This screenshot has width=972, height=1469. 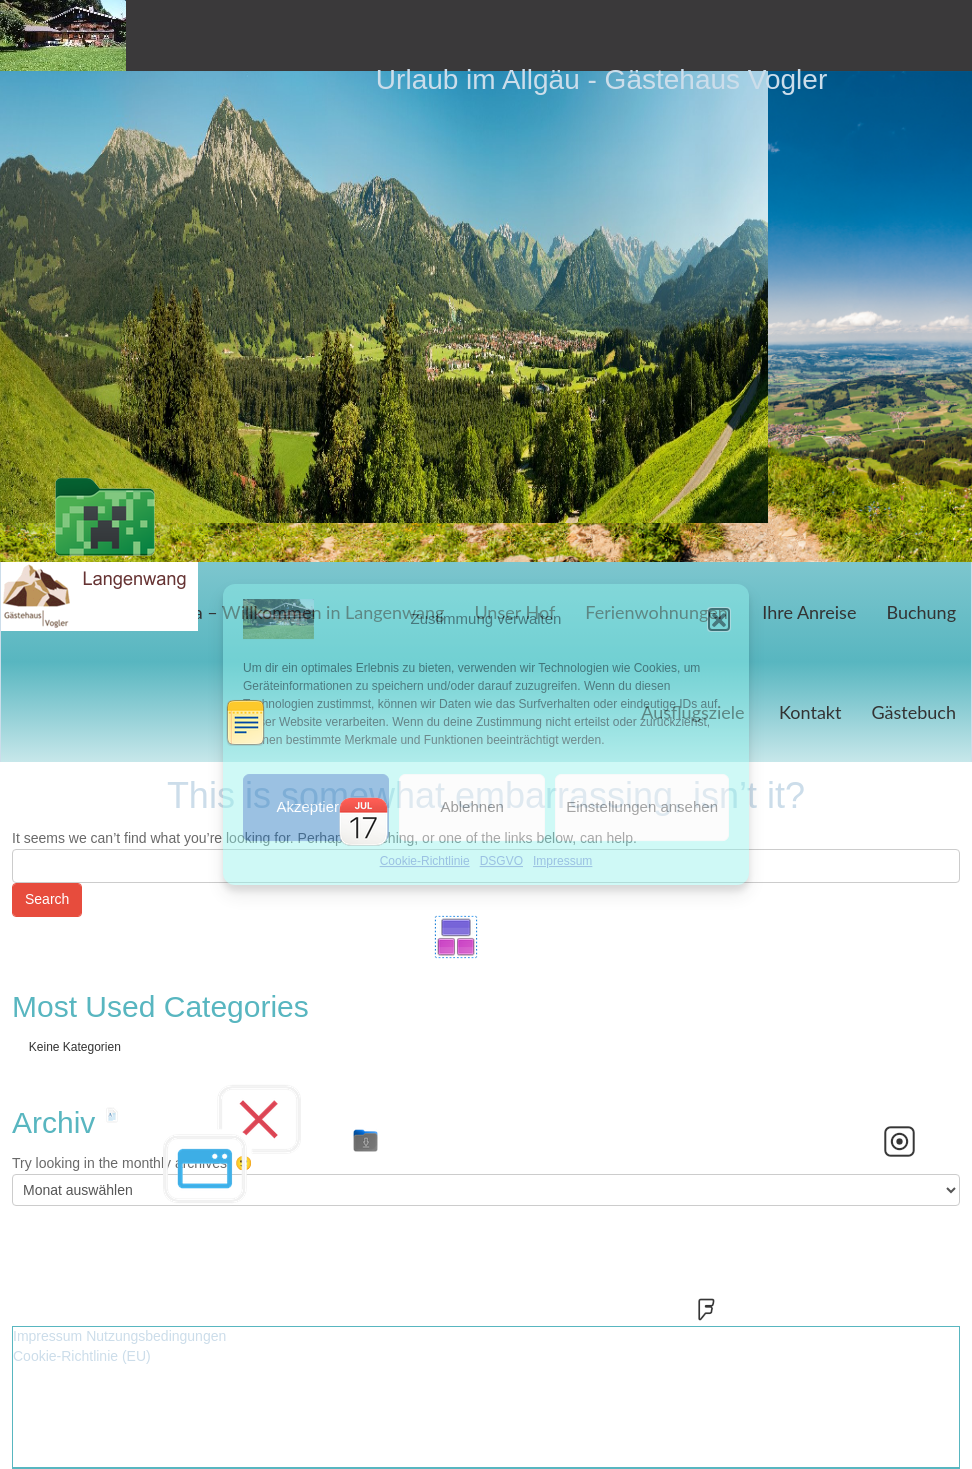 I want to click on open your downloads folder, so click(x=365, y=1140).